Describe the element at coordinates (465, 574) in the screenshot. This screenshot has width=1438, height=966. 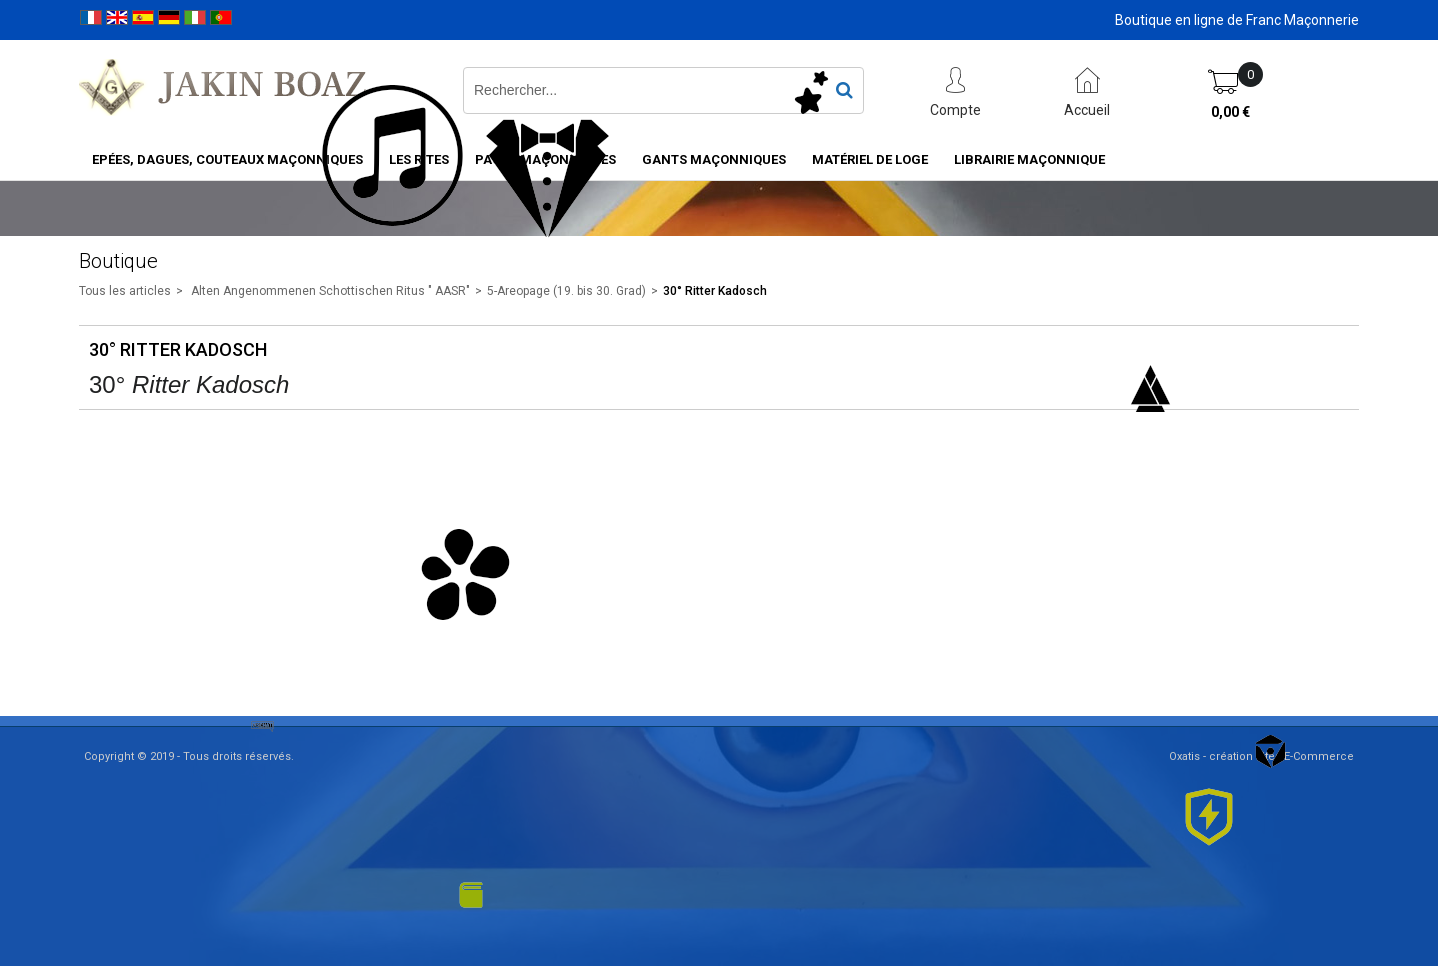
I see `open ICQ messenger app` at that location.